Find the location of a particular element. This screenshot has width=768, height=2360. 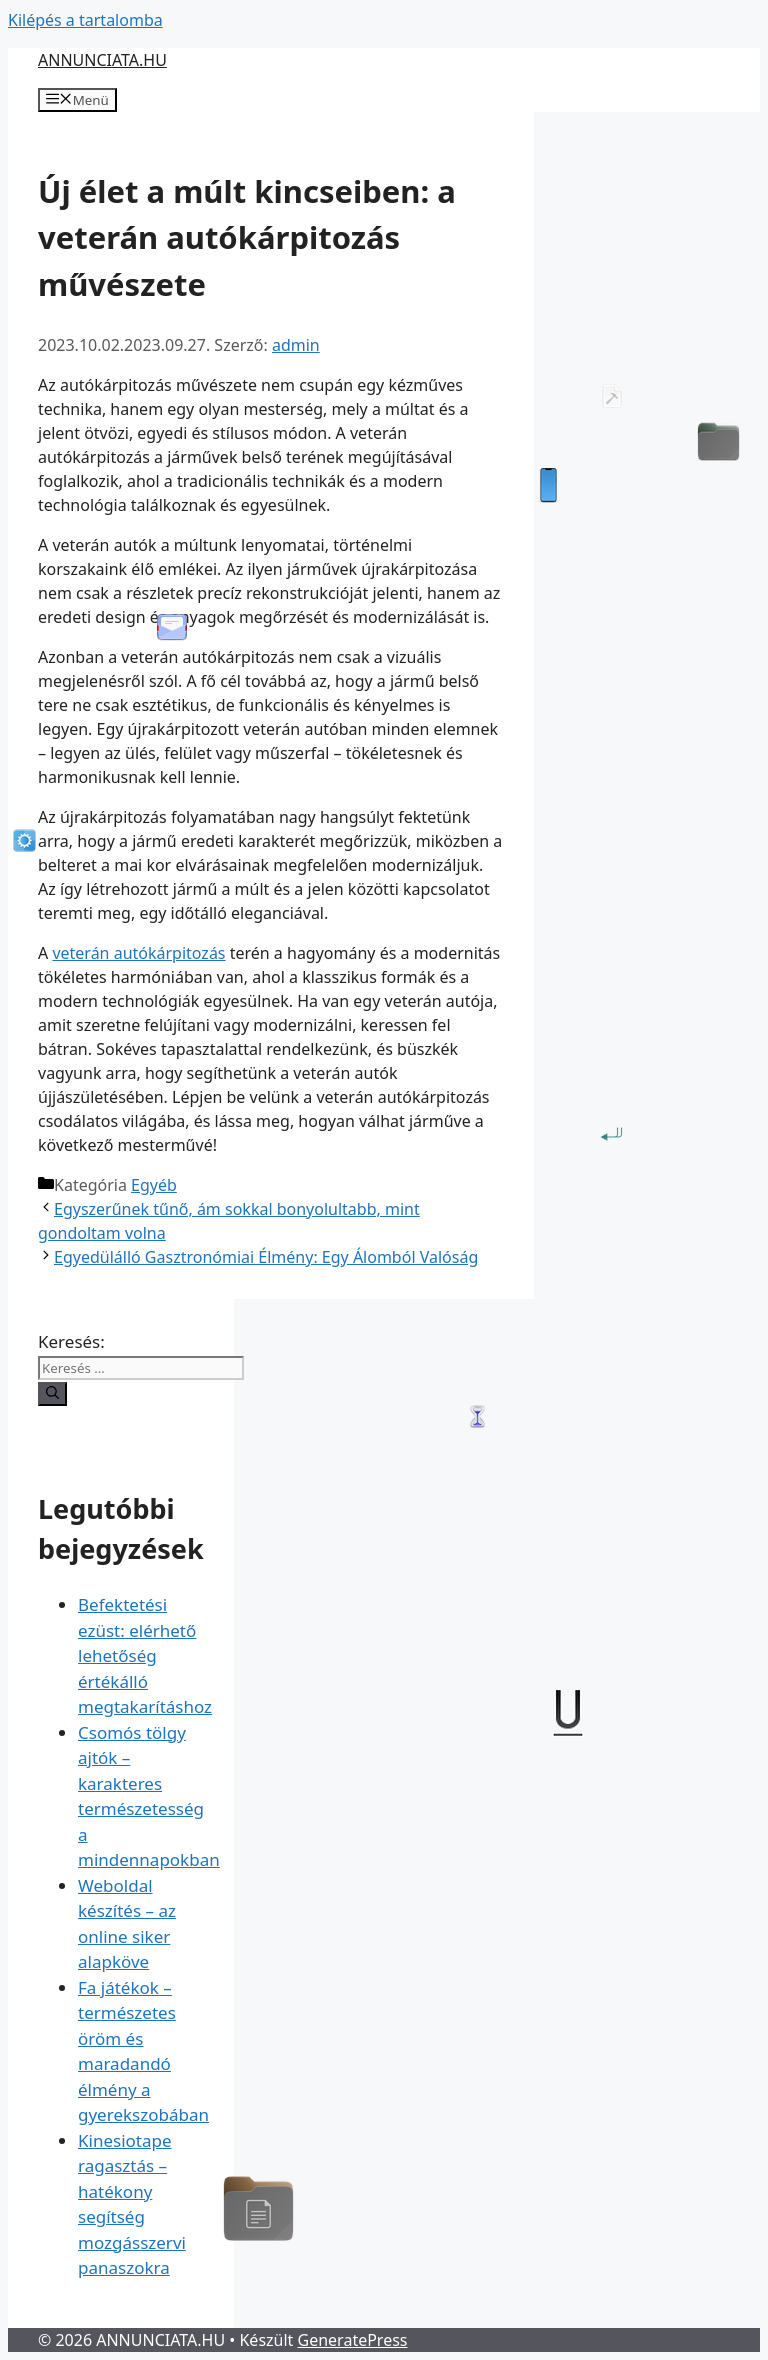

open your documents folder is located at coordinates (258, 2208).